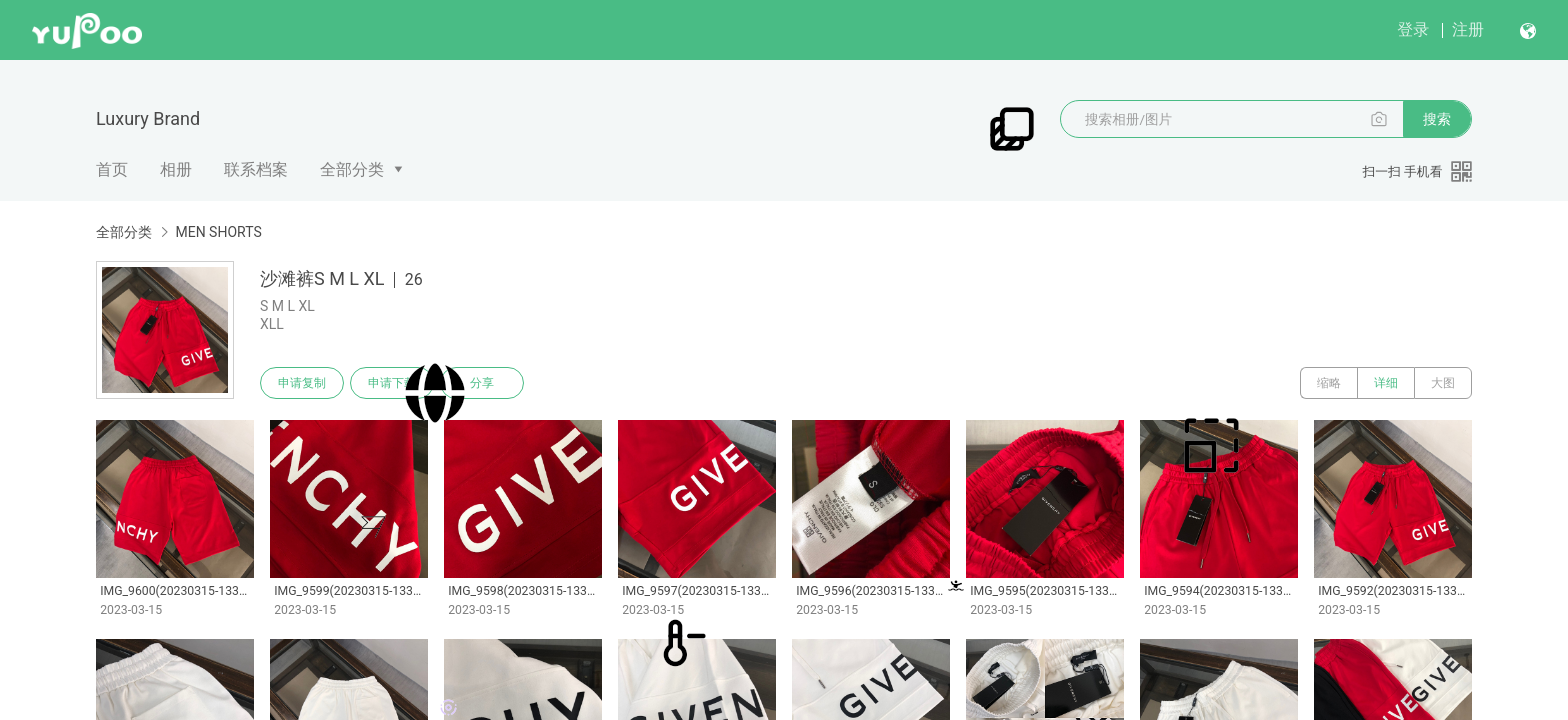 The image size is (1568, 720). I want to click on flag or bookmark an item, so click(372, 525).